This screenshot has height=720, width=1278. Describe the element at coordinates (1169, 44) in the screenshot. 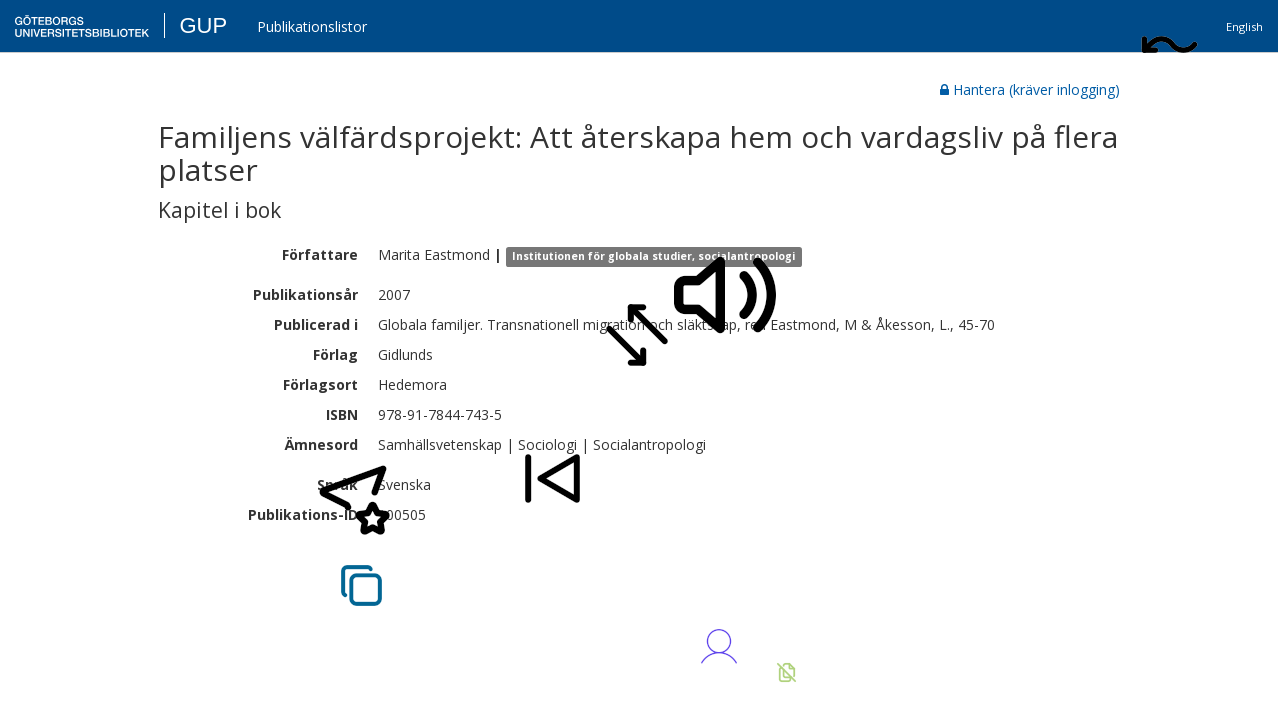

I see `undo or revert previous action` at that location.